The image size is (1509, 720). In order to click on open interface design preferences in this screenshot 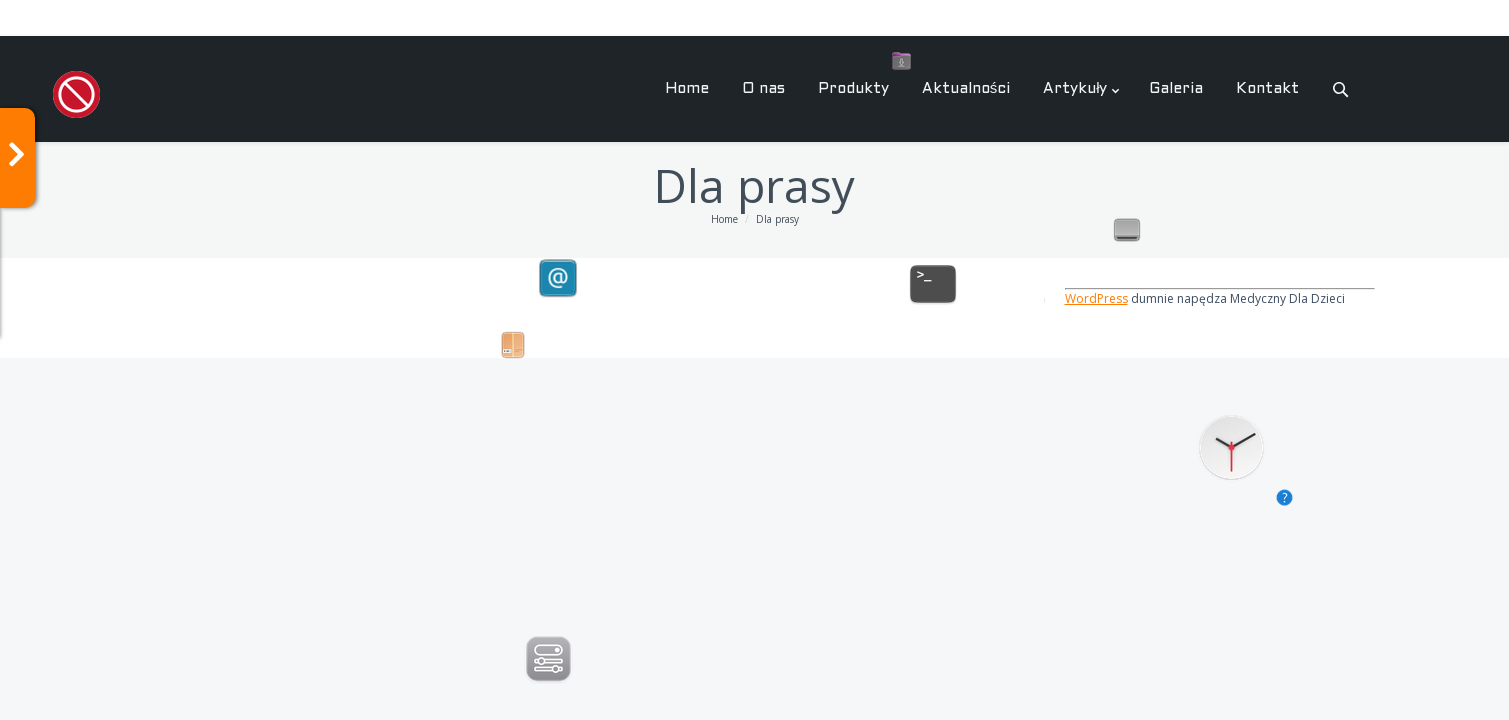, I will do `click(548, 659)`.